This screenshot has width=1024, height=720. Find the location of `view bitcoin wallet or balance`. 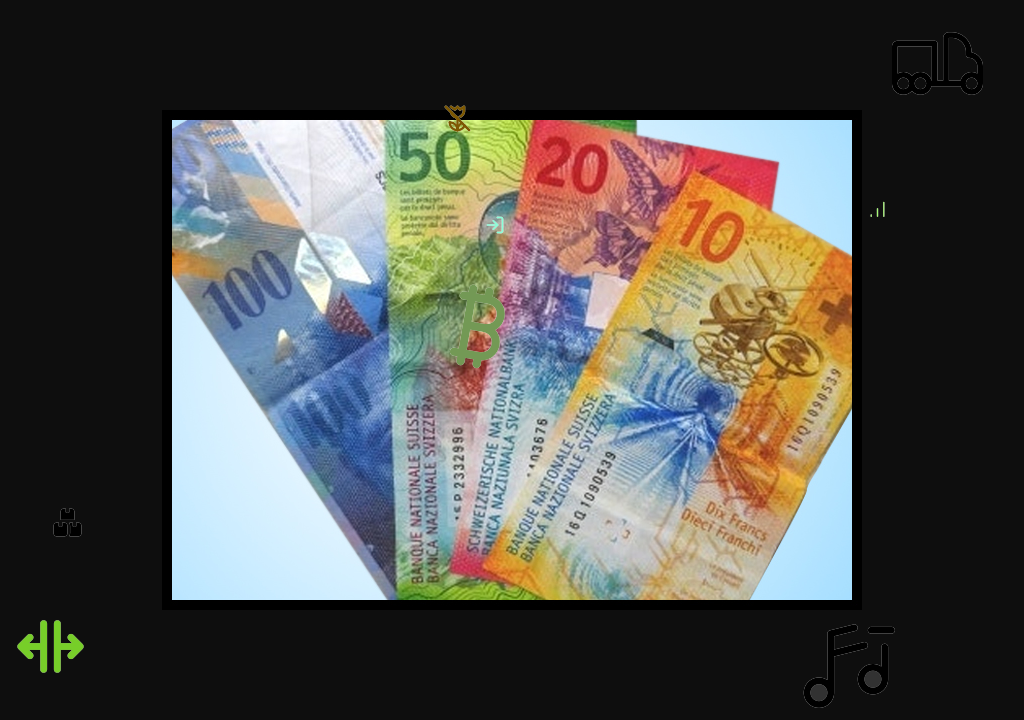

view bitcoin wallet or balance is located at coordinates (479, 327).